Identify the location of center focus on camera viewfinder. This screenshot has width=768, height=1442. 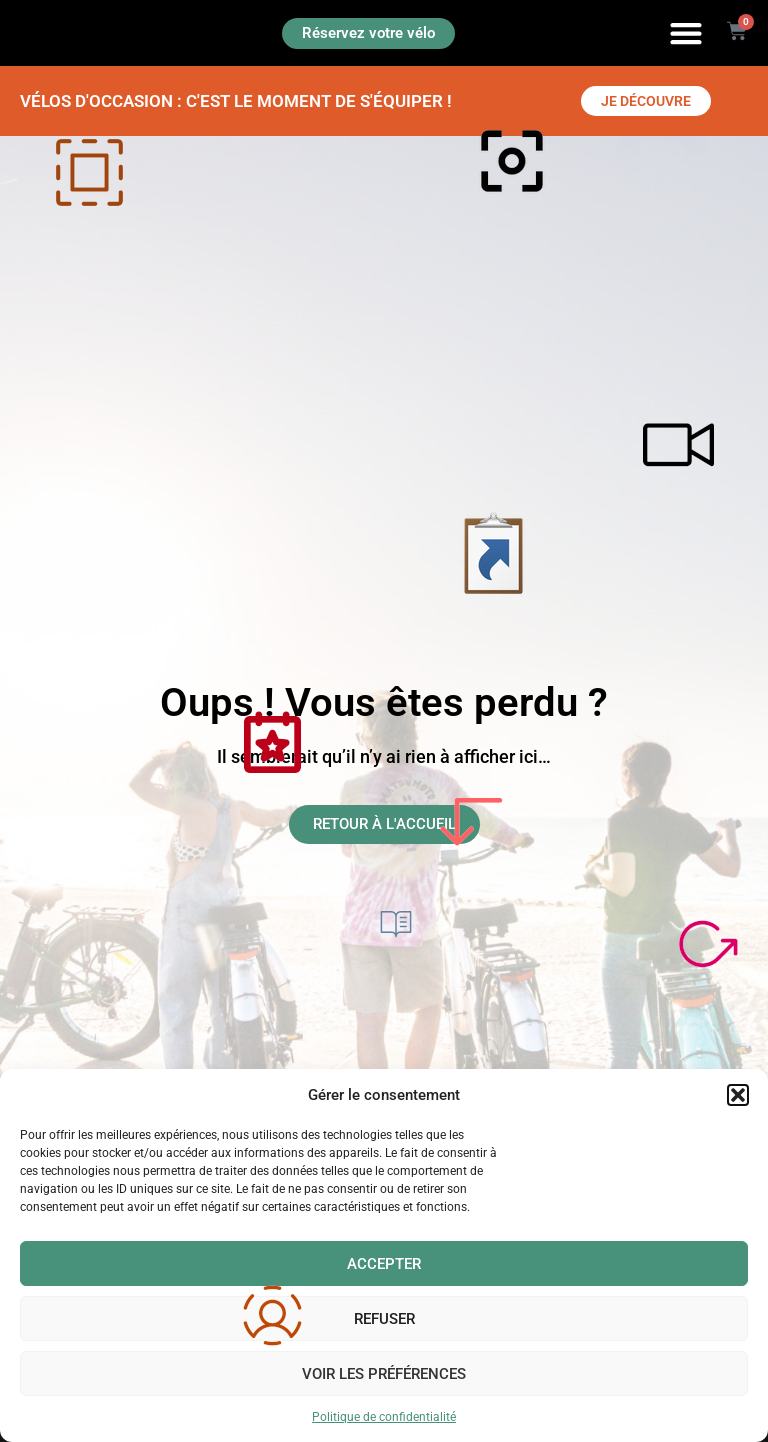
(512, 161).